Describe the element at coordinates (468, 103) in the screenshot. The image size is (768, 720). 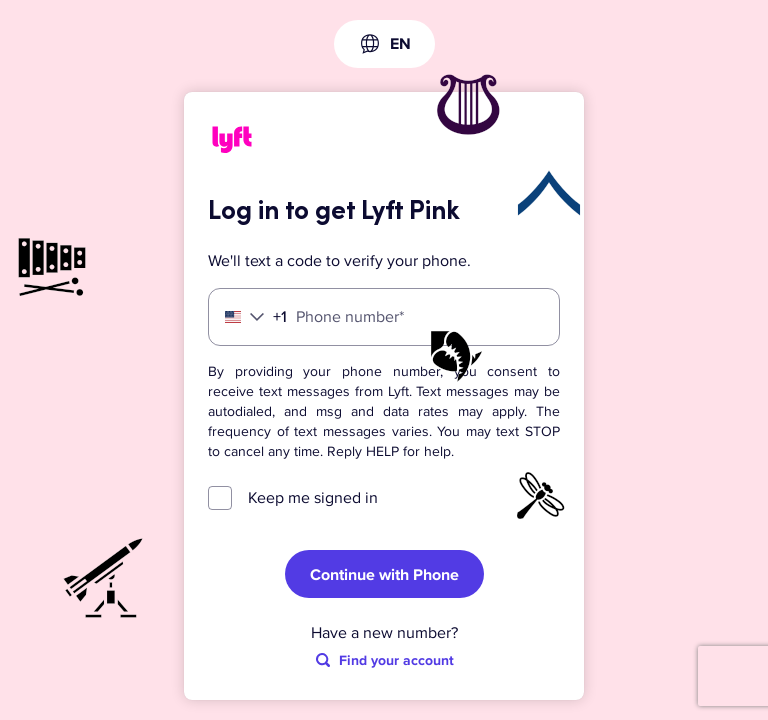
I see `access music or audio features` at that location.